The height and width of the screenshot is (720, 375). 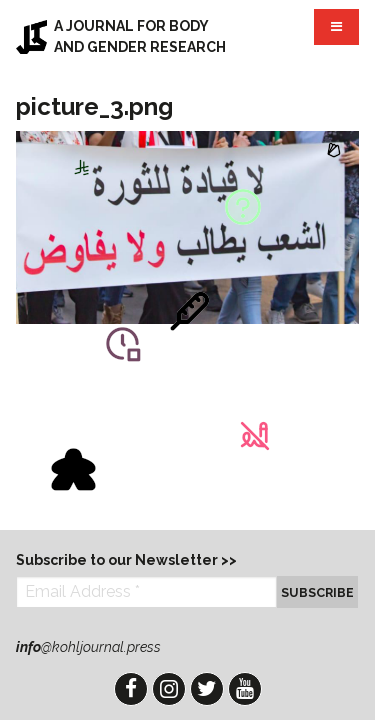 What do you see at coordinates (190, 311) in the screenshot?
I see `view current temperature reading` at bounding box center [190, 311].